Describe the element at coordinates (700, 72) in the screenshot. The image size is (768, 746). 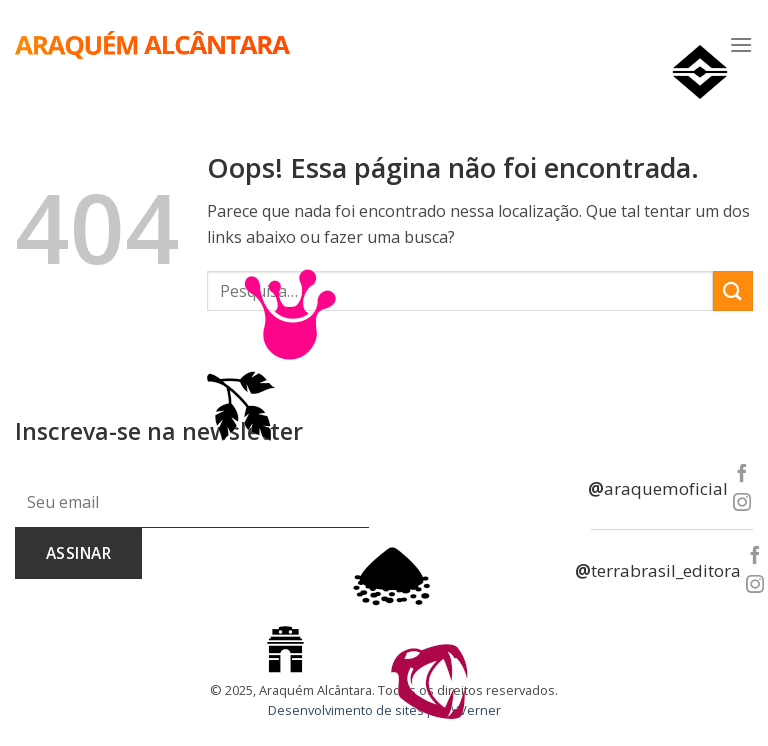
I see `place a virtual marker or waypoint in-game` at that location.